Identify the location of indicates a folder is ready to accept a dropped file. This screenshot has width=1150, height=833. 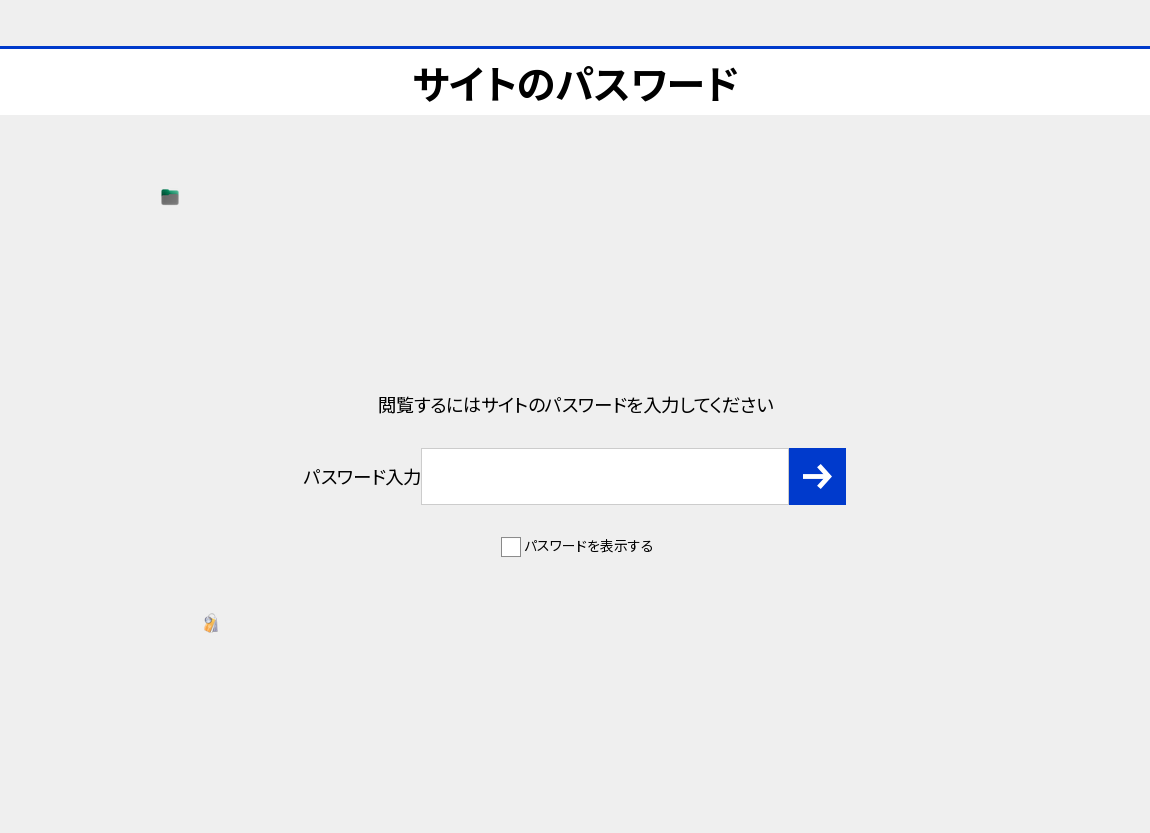
(170, 197).